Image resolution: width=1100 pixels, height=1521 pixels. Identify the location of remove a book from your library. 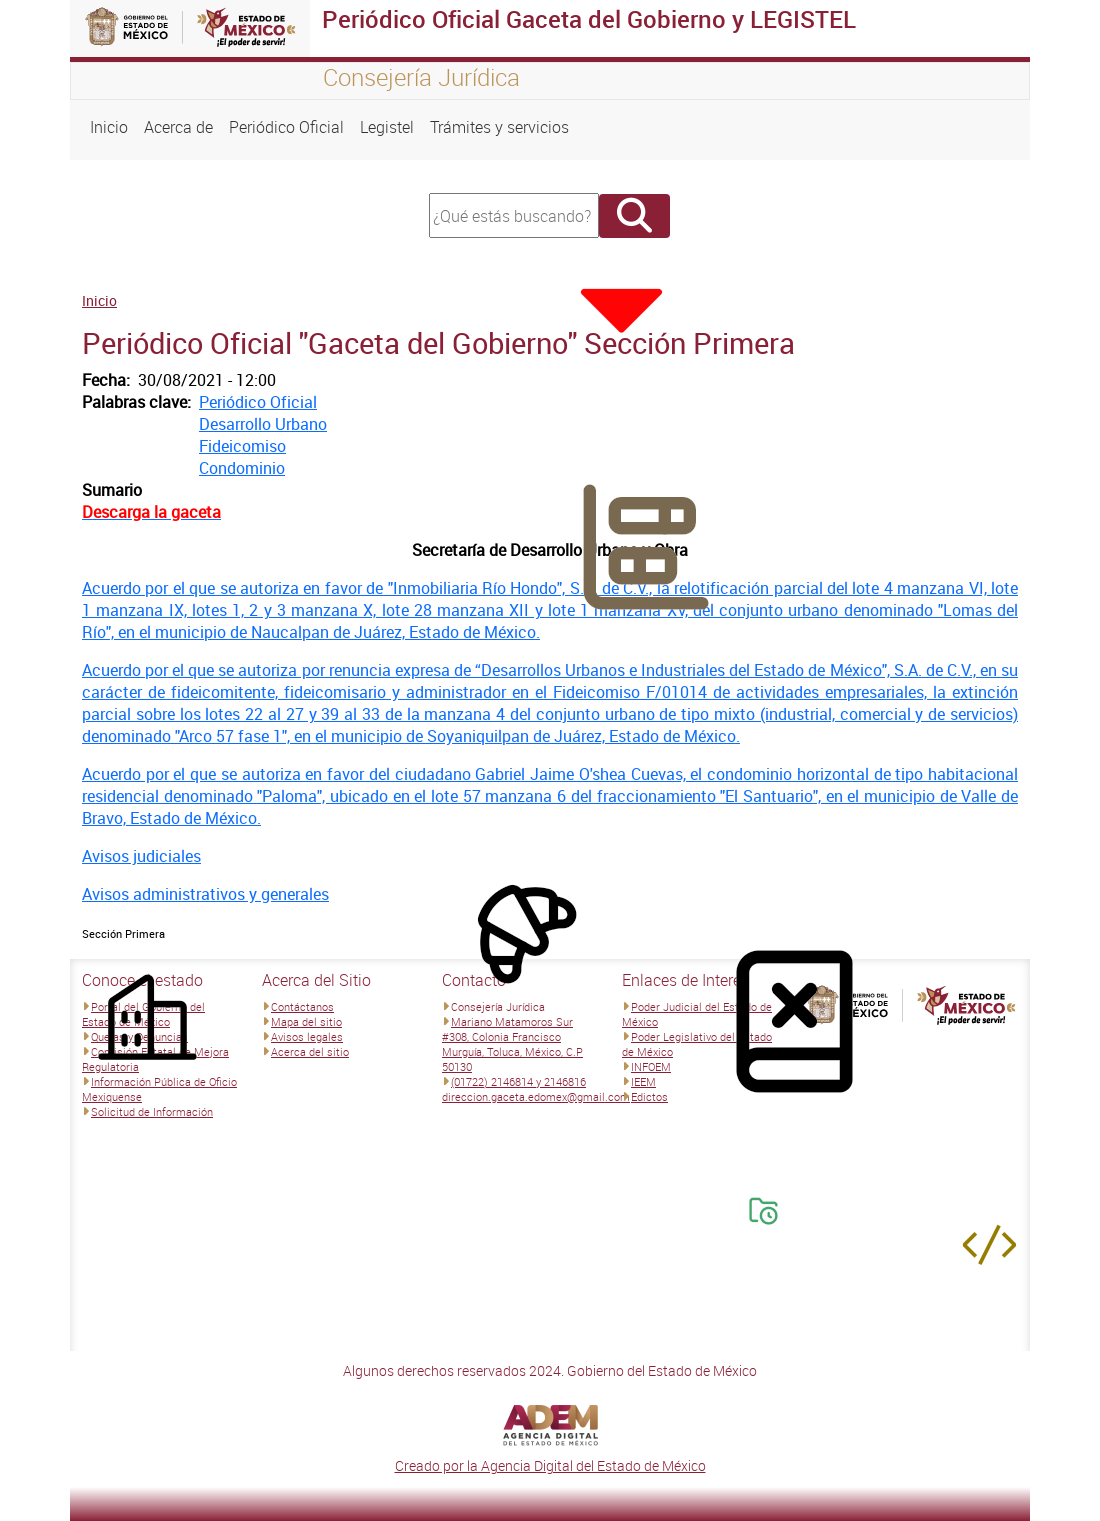
(794, 1021).